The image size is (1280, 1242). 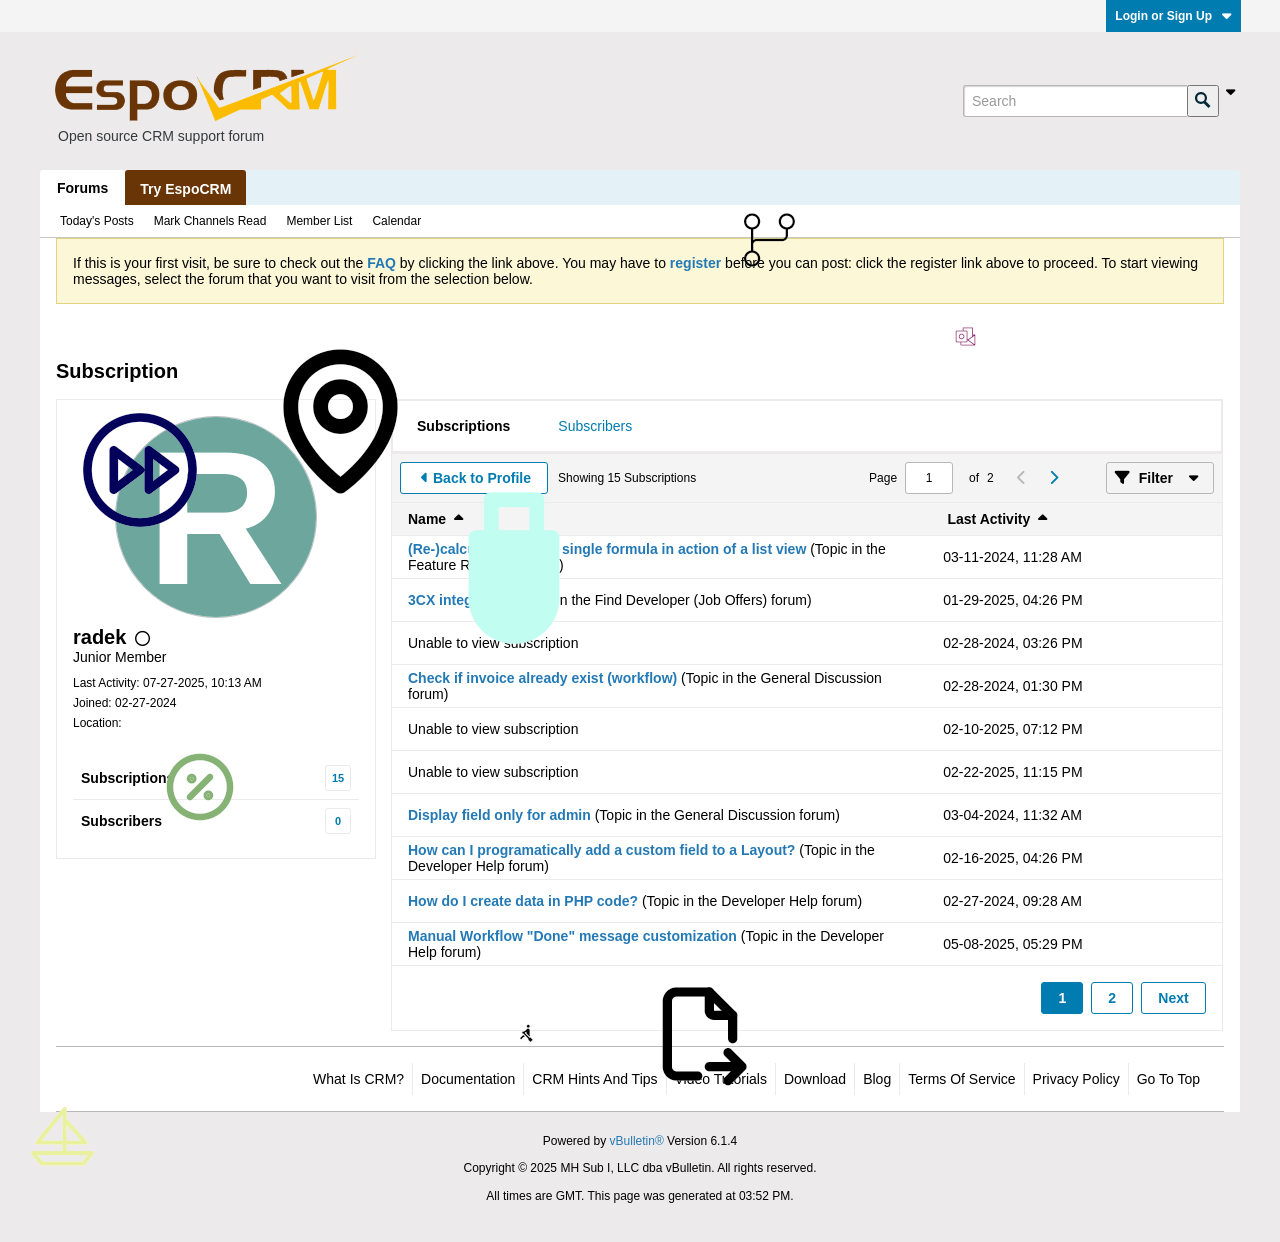 What do you see at coordinates (340, 421) in the screenshot?
I see `view or set a location on the map` at bounding box center [340, 421].